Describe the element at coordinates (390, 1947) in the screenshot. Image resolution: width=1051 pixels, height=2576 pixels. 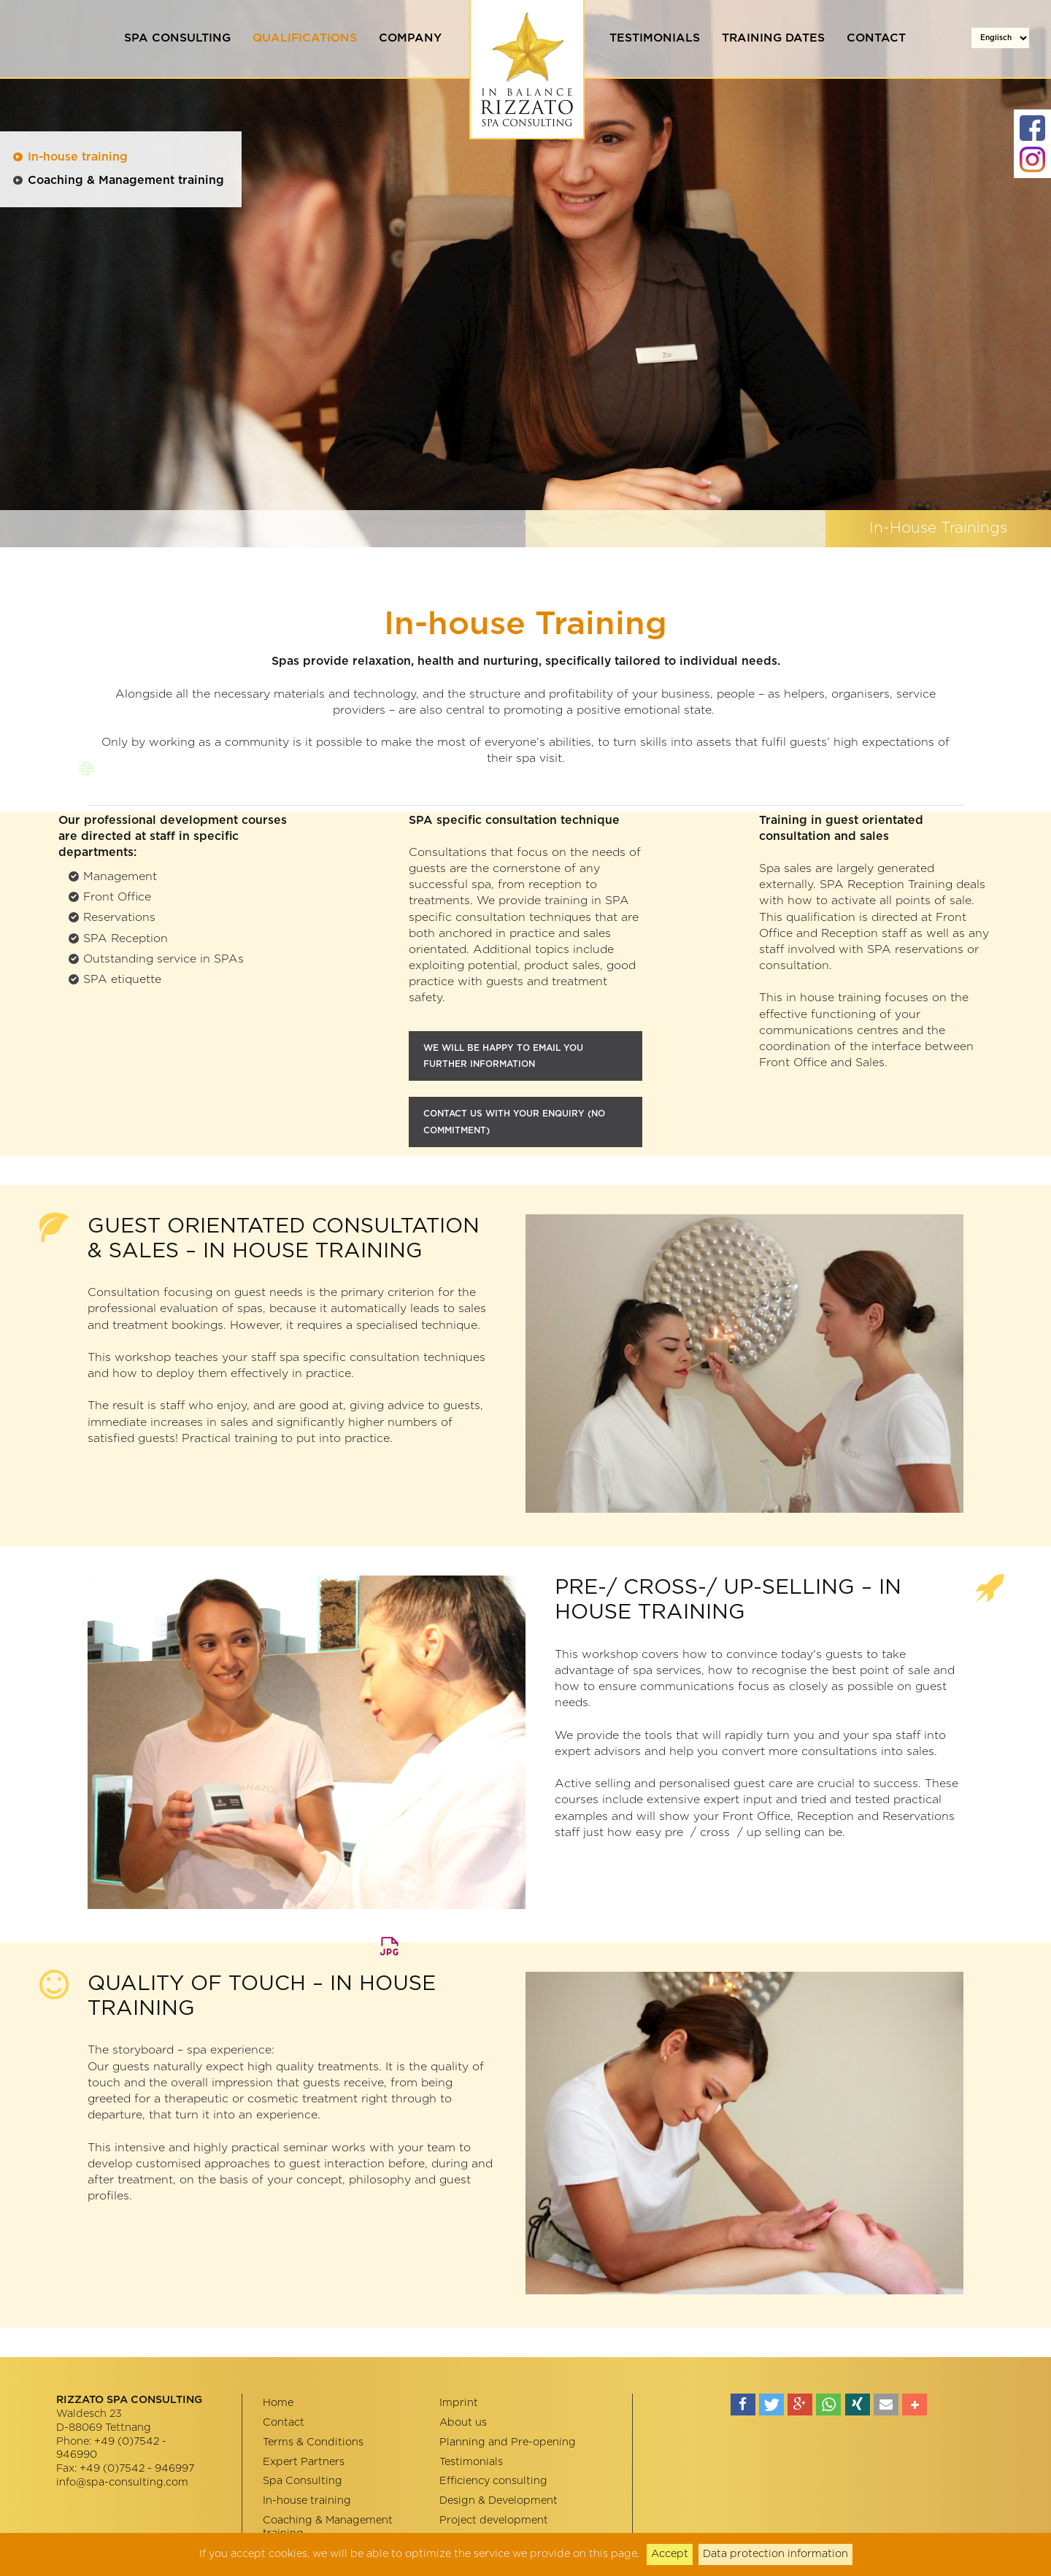
I see `view or open a JPG image file` at that location.